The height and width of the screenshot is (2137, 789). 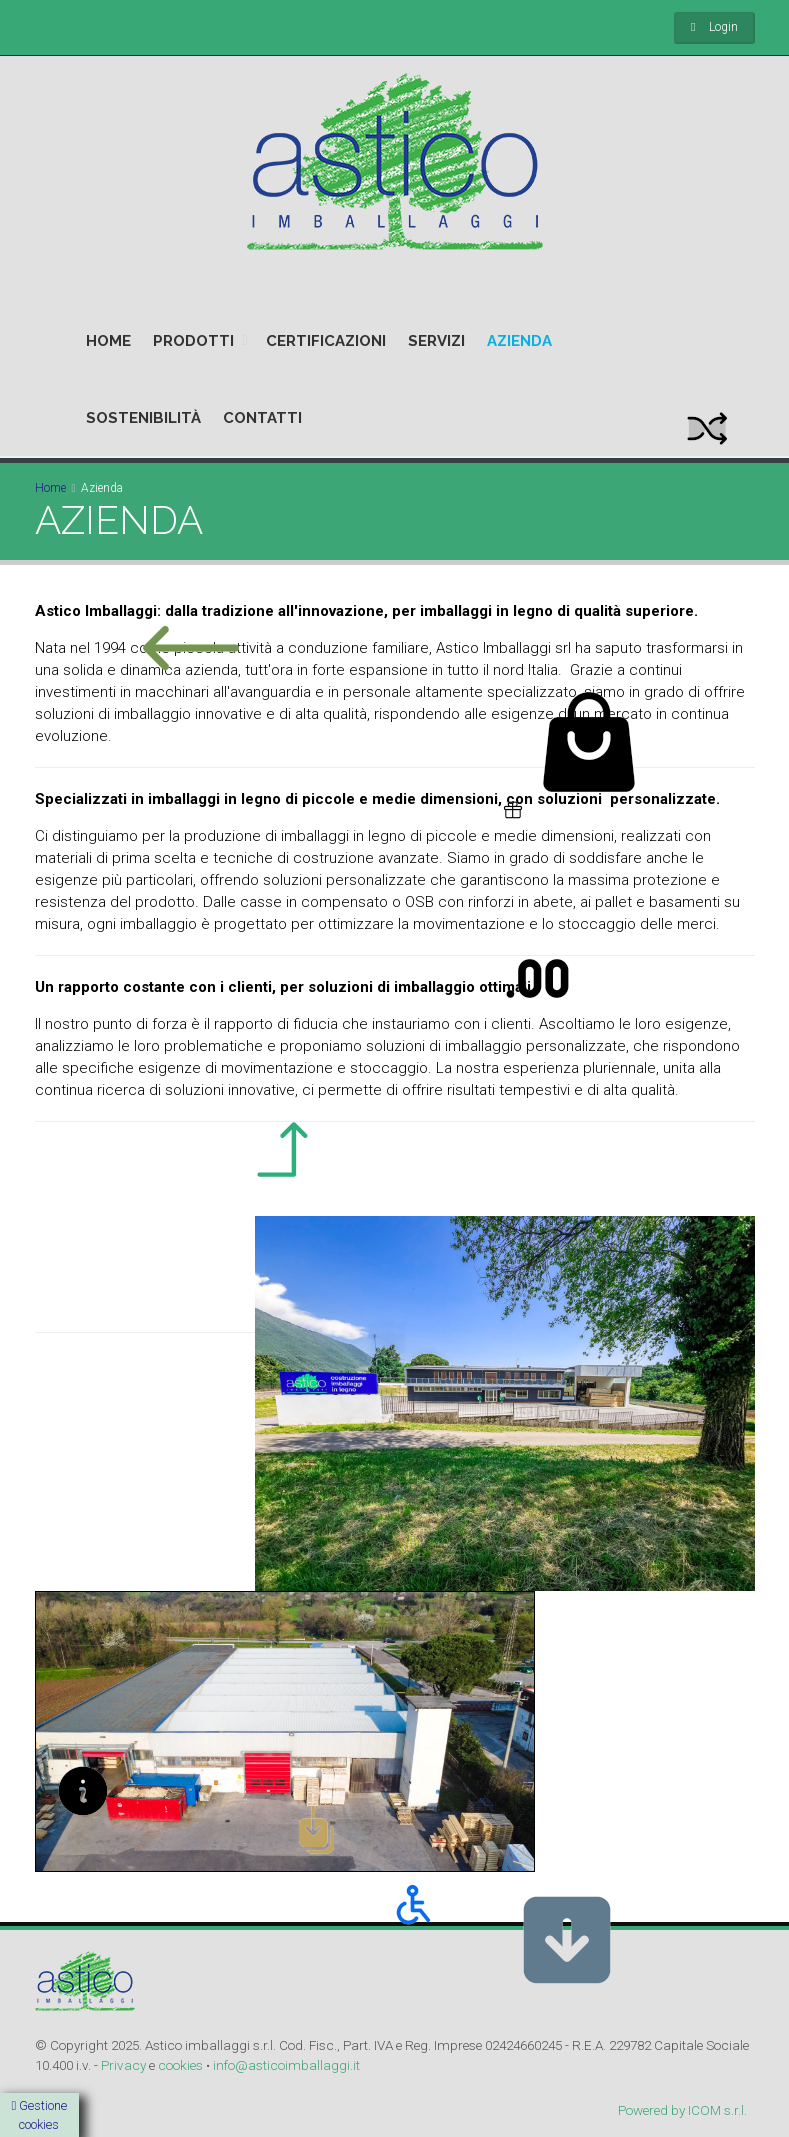 What do you see at coordinates (191, 648) in the screenshot?
I see `go back to the previous page` at bounding box center [191, 648].